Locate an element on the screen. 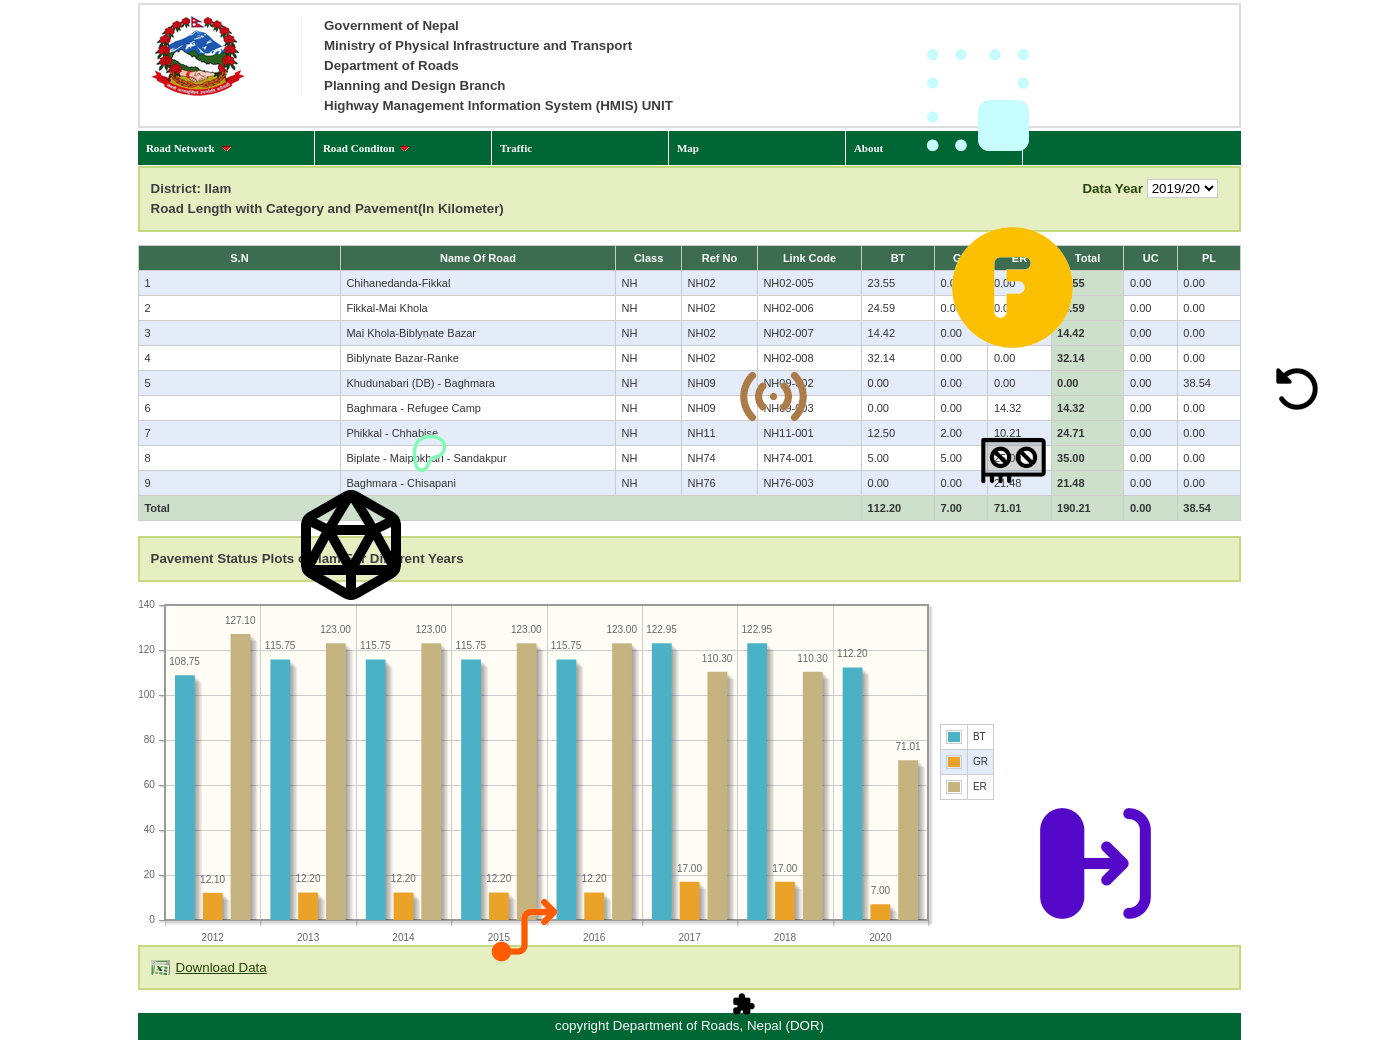 Image resolution: width=1379 pixels, height=1040 pixels. view 3D model or object is located at coordinates (351, 545).